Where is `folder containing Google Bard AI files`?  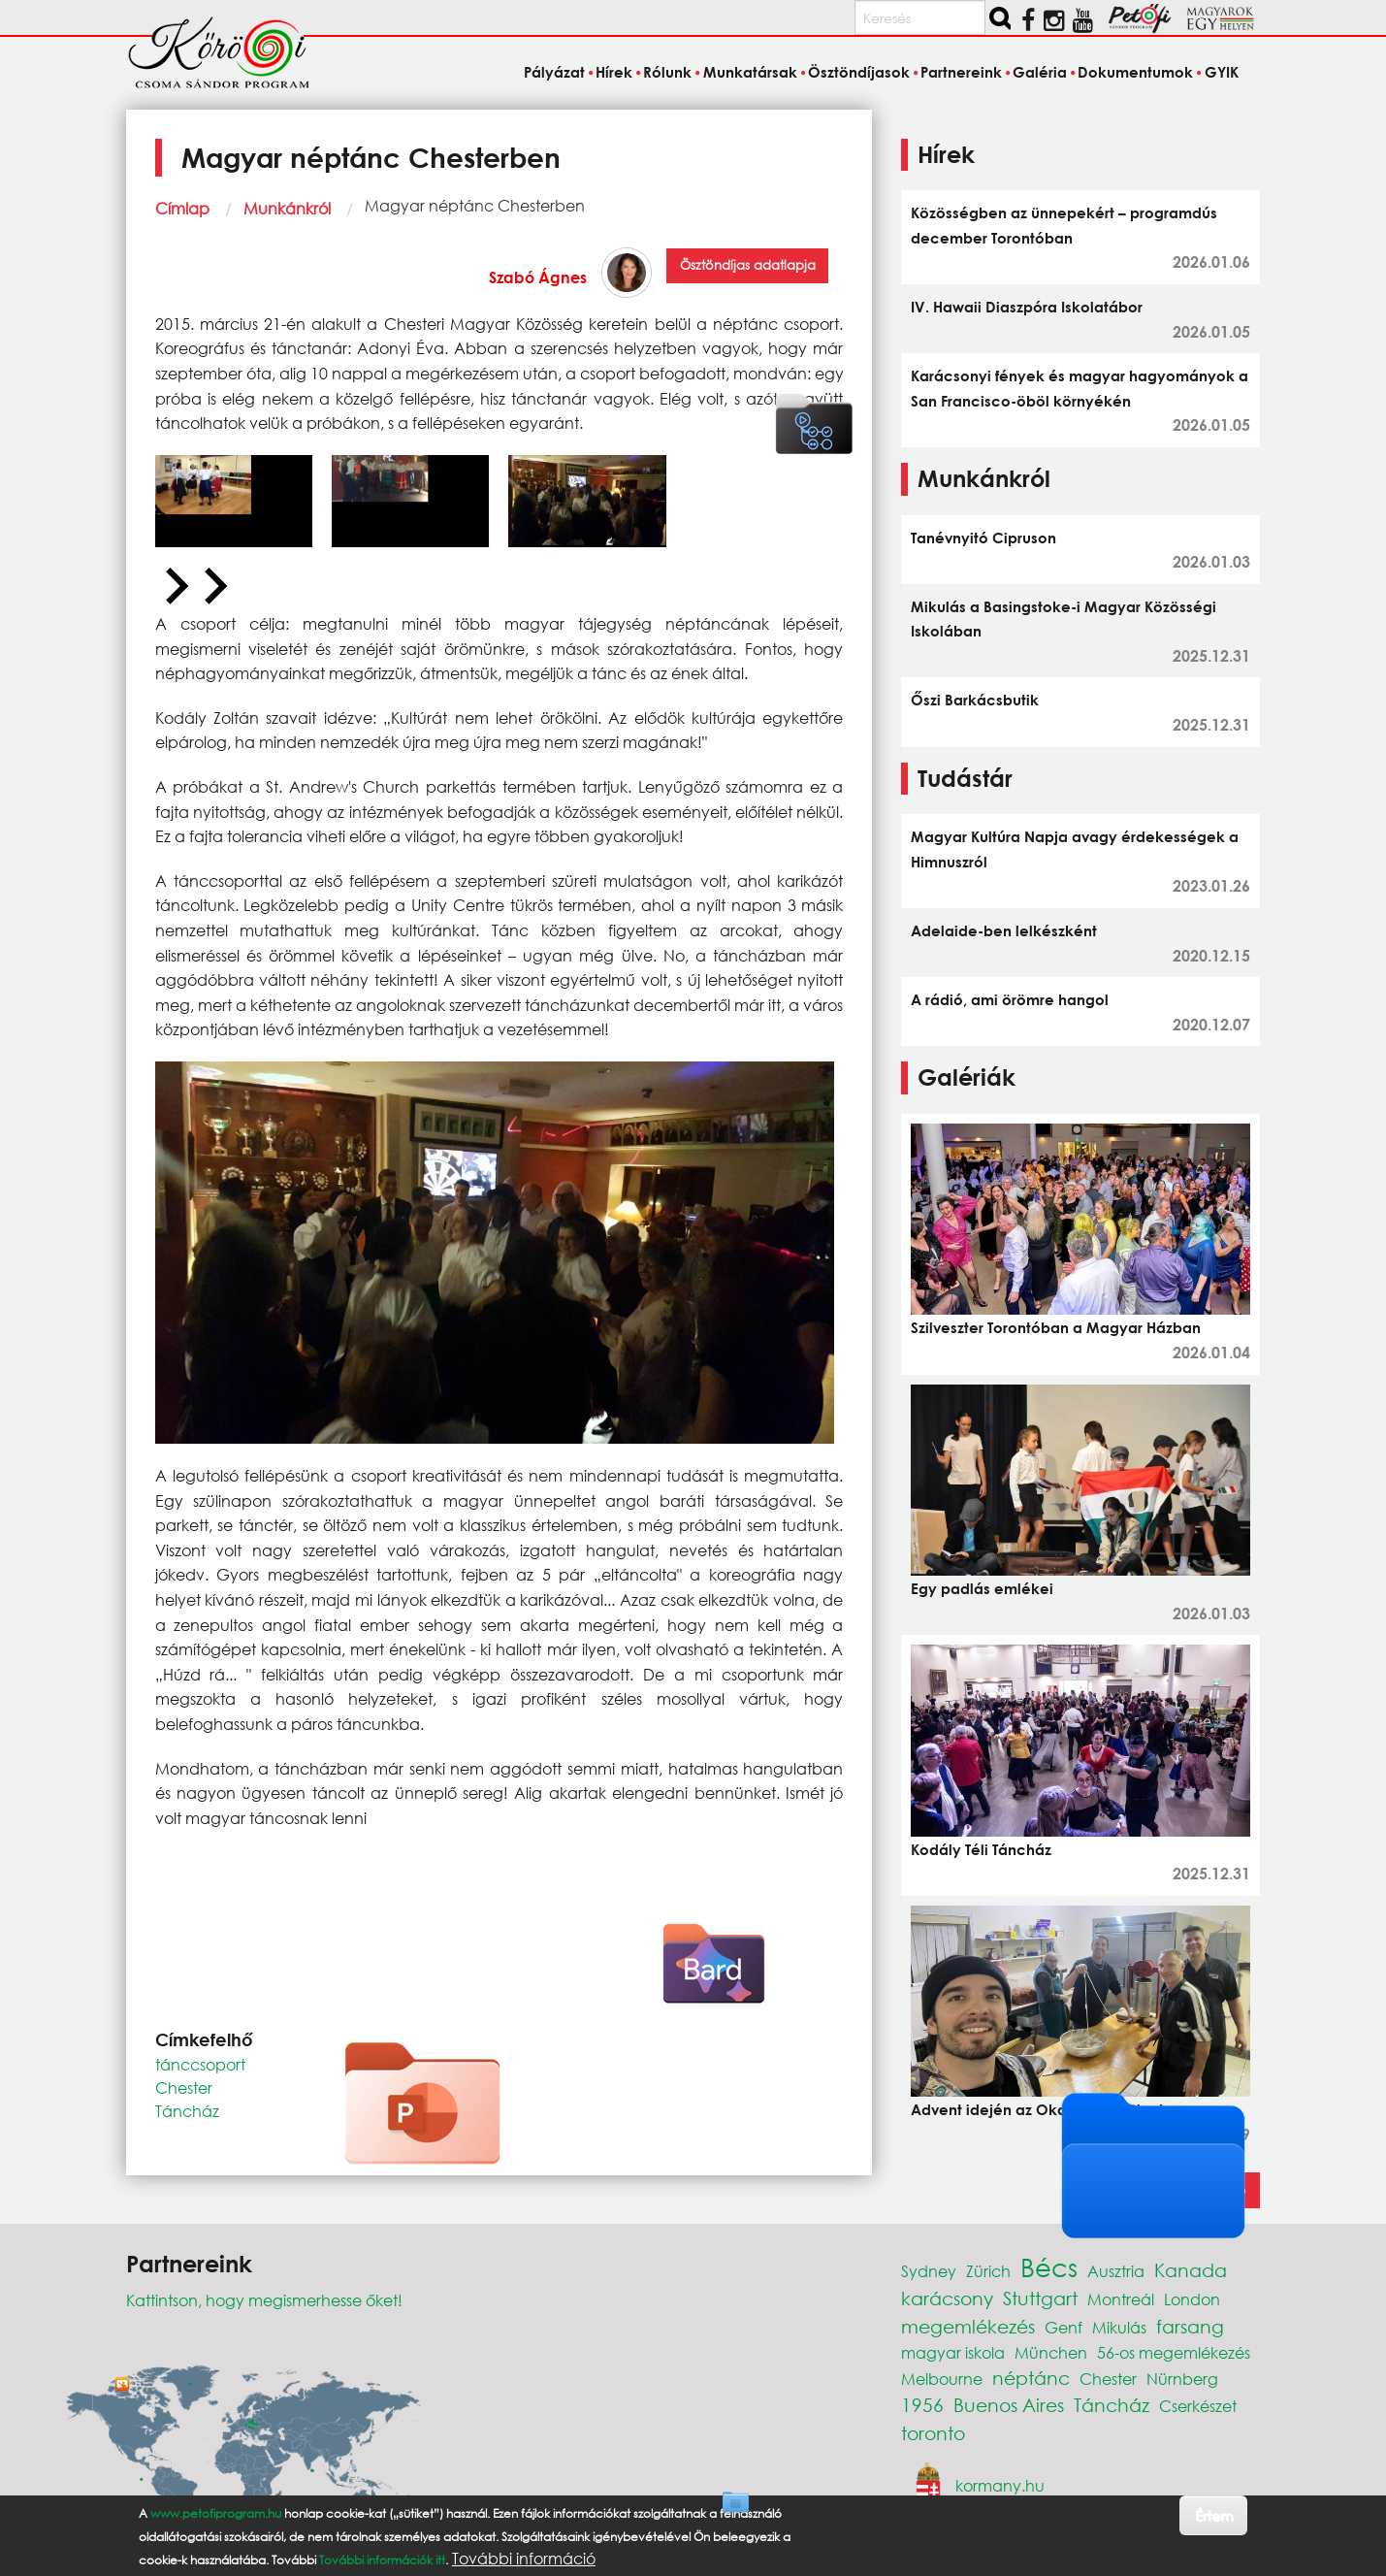
folder containing Google Bard AI files is located at coordinates (713, 1966).